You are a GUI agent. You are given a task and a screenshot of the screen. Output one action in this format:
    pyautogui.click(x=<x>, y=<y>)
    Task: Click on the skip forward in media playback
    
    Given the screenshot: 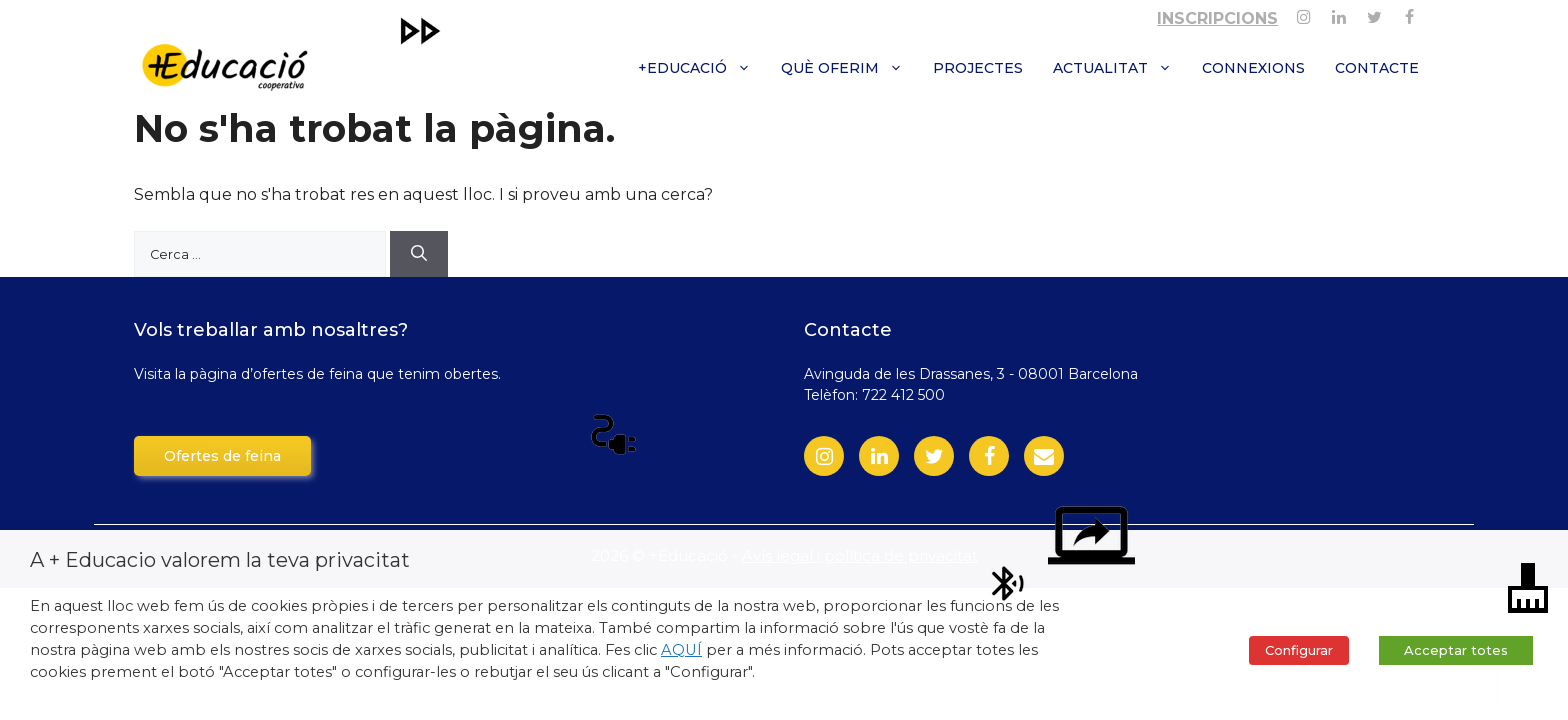 What is the action you would take?
    pyautogui.click(x=419, y=31)
    